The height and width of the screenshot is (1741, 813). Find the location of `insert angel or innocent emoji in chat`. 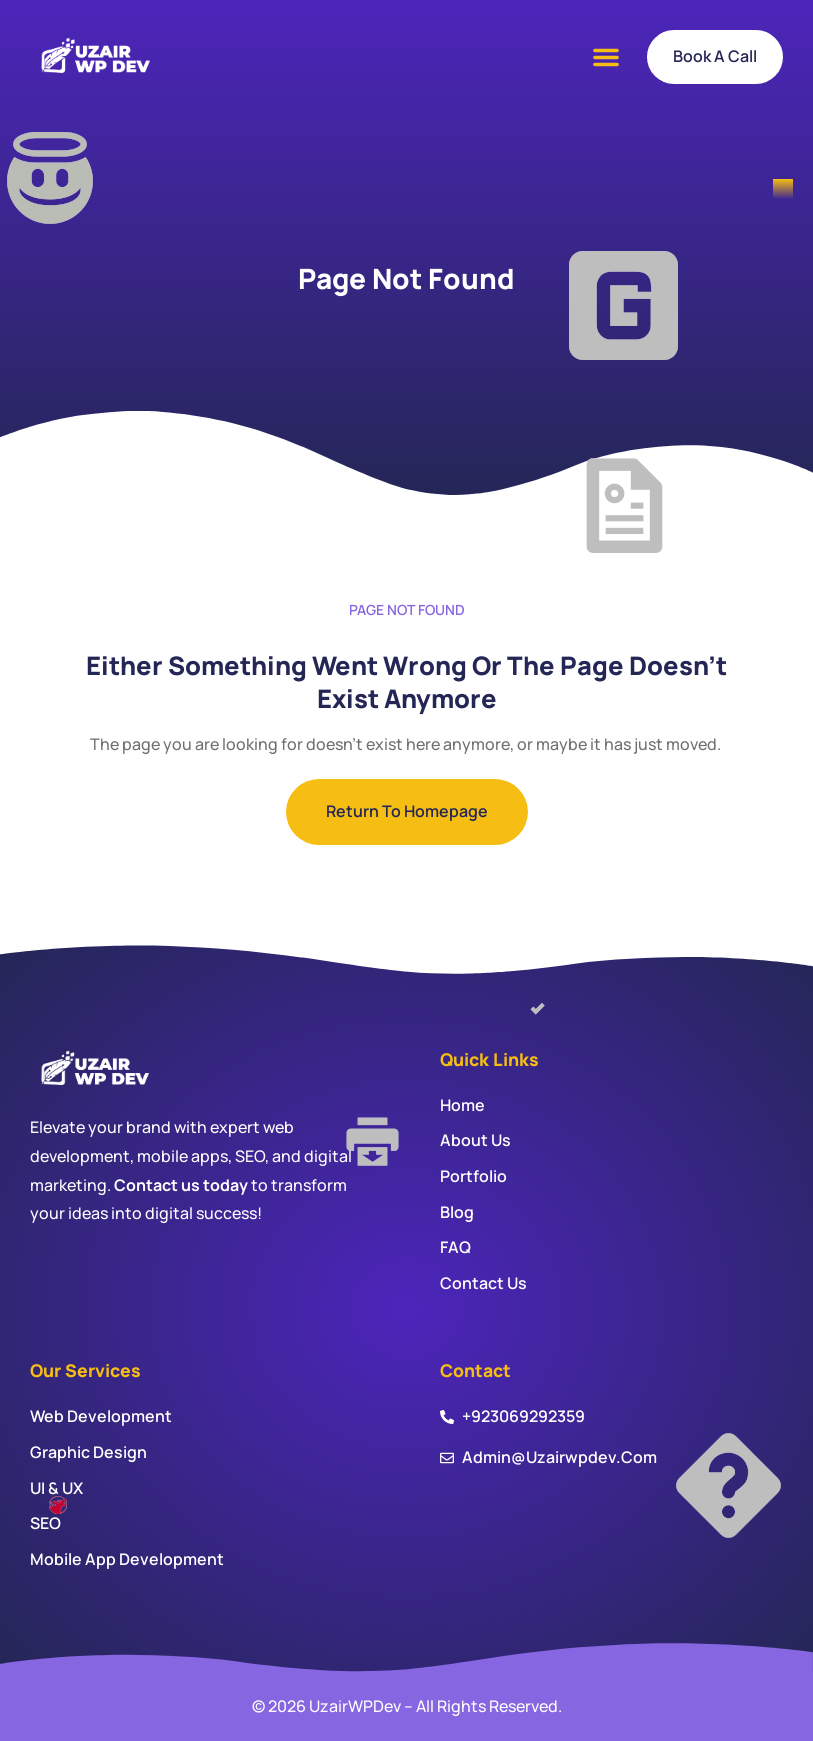

insert angel or innocent emoji in chat is located at coordinates (50, 181).